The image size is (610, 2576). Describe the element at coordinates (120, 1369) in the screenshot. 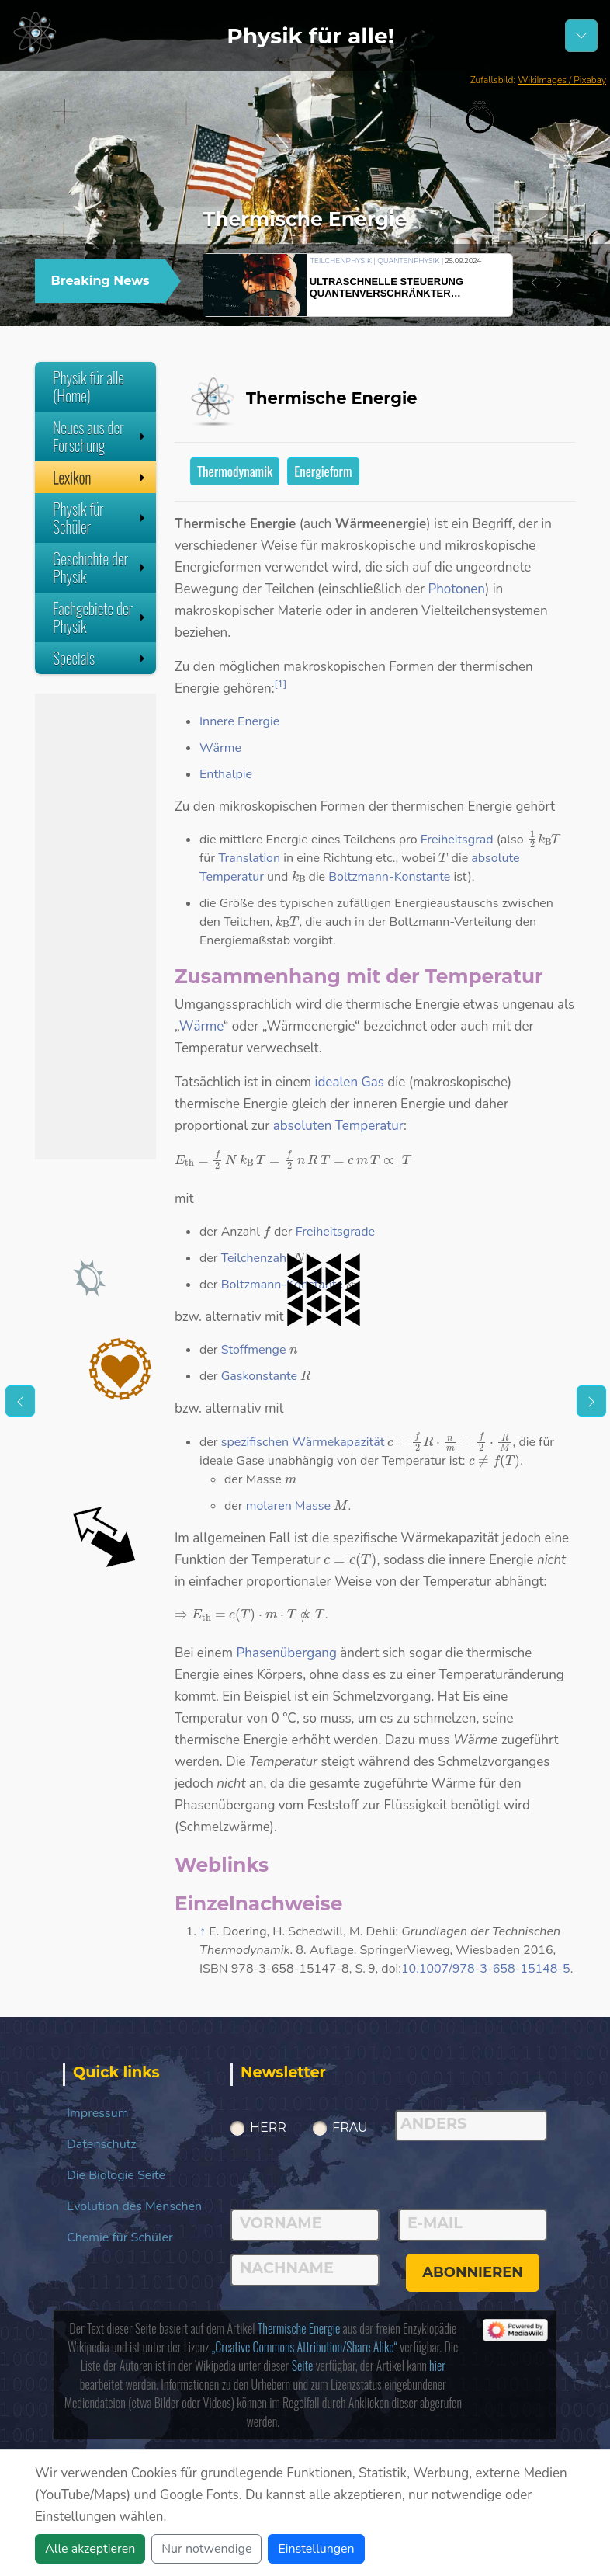

I see `indicates a locked or committed relationship status` at that location.